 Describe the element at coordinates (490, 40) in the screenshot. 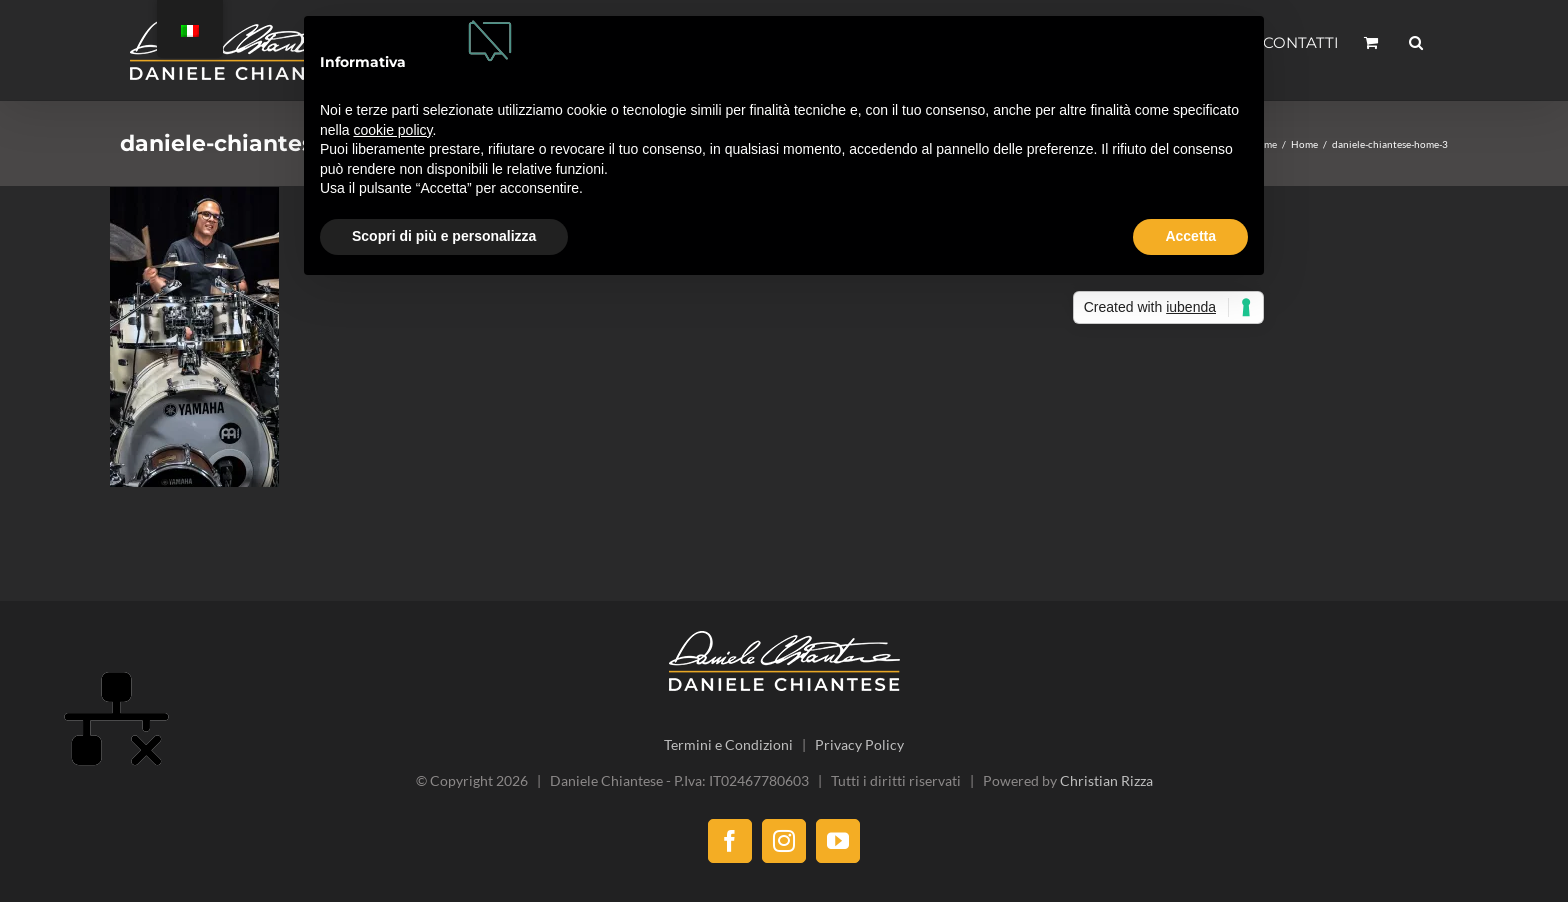

I see `mute or disable chat notifications` at that location.